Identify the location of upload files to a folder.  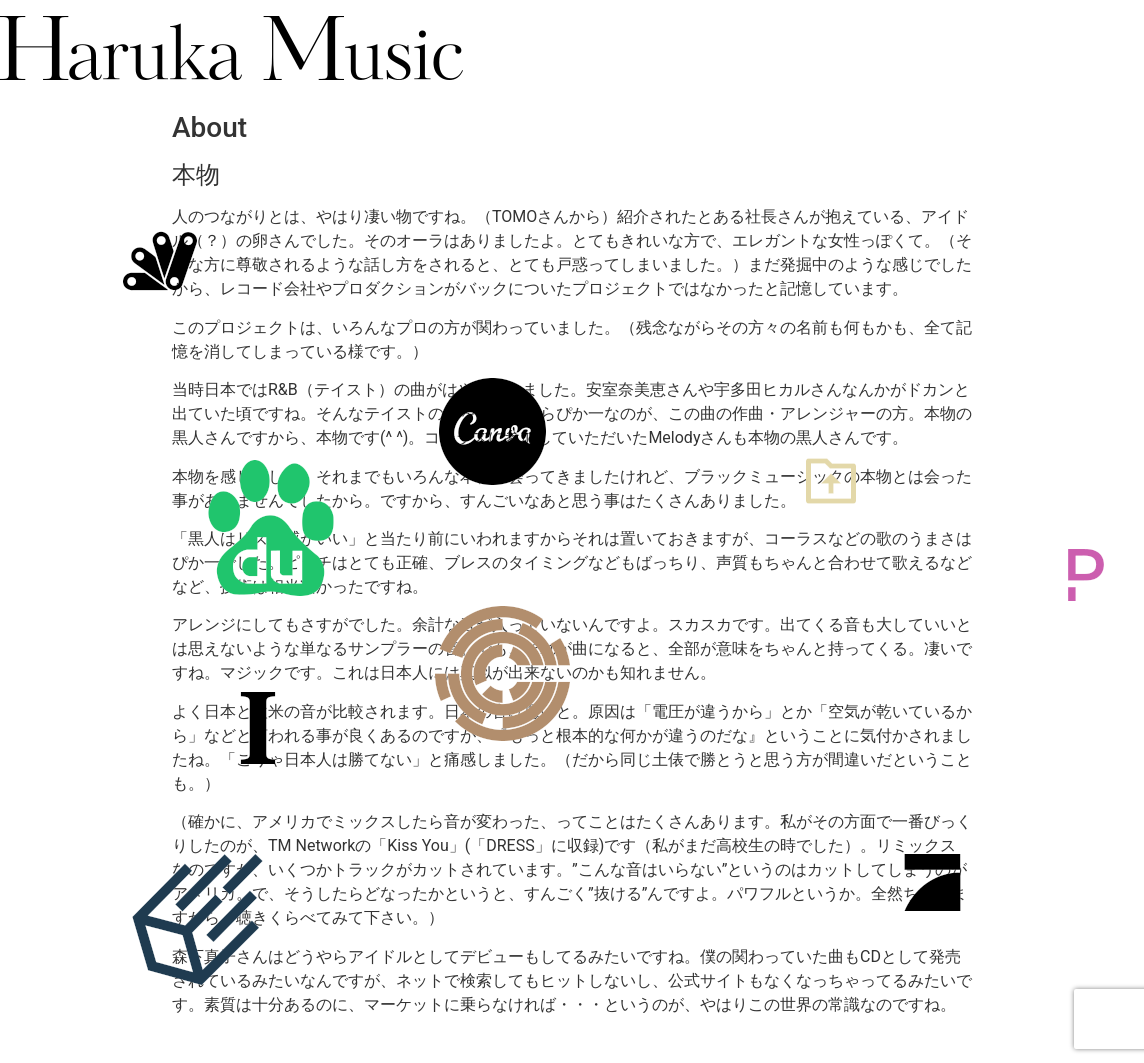
(831, 481).